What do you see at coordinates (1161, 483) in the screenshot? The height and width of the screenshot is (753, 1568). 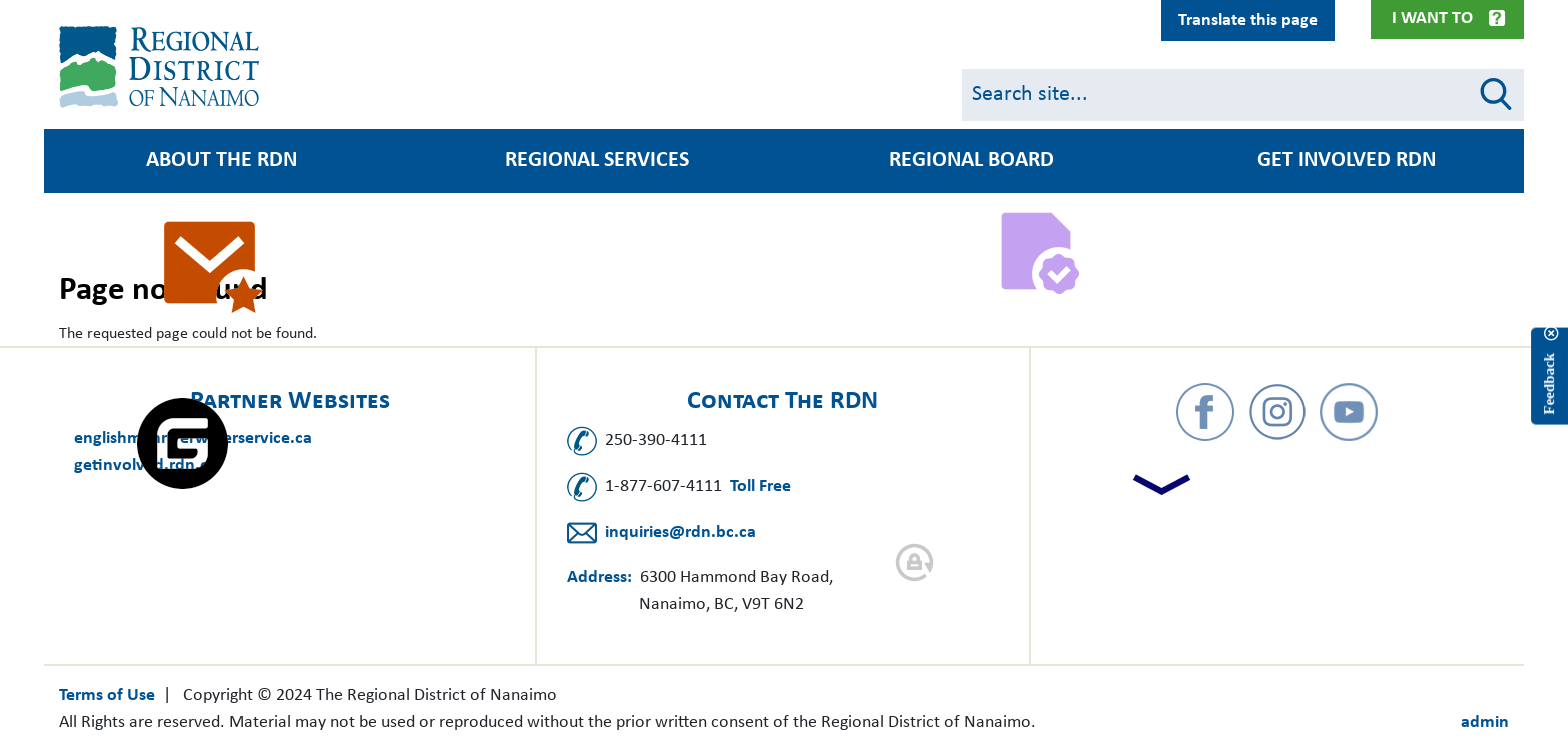 I see `expand content or reveal more options` at bounding box center [1161, 483].